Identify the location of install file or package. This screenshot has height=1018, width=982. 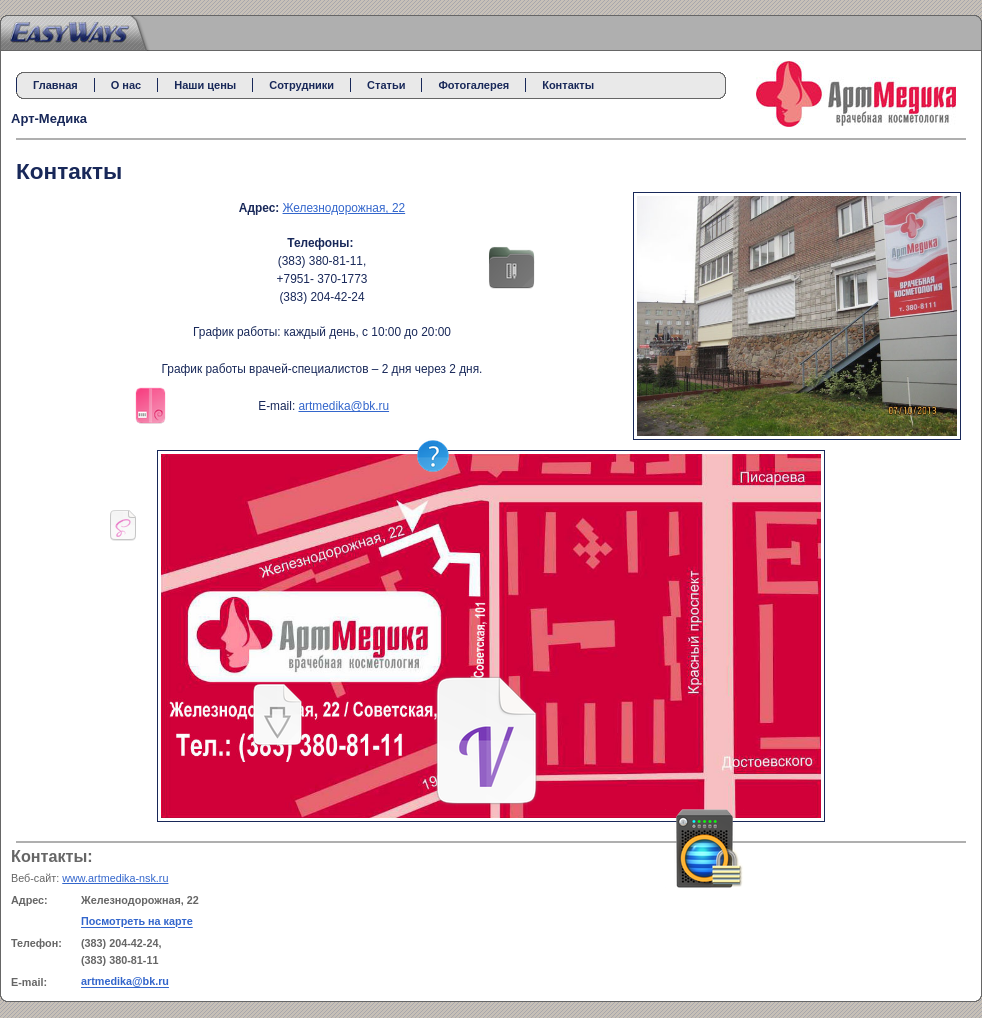
(277, 714).